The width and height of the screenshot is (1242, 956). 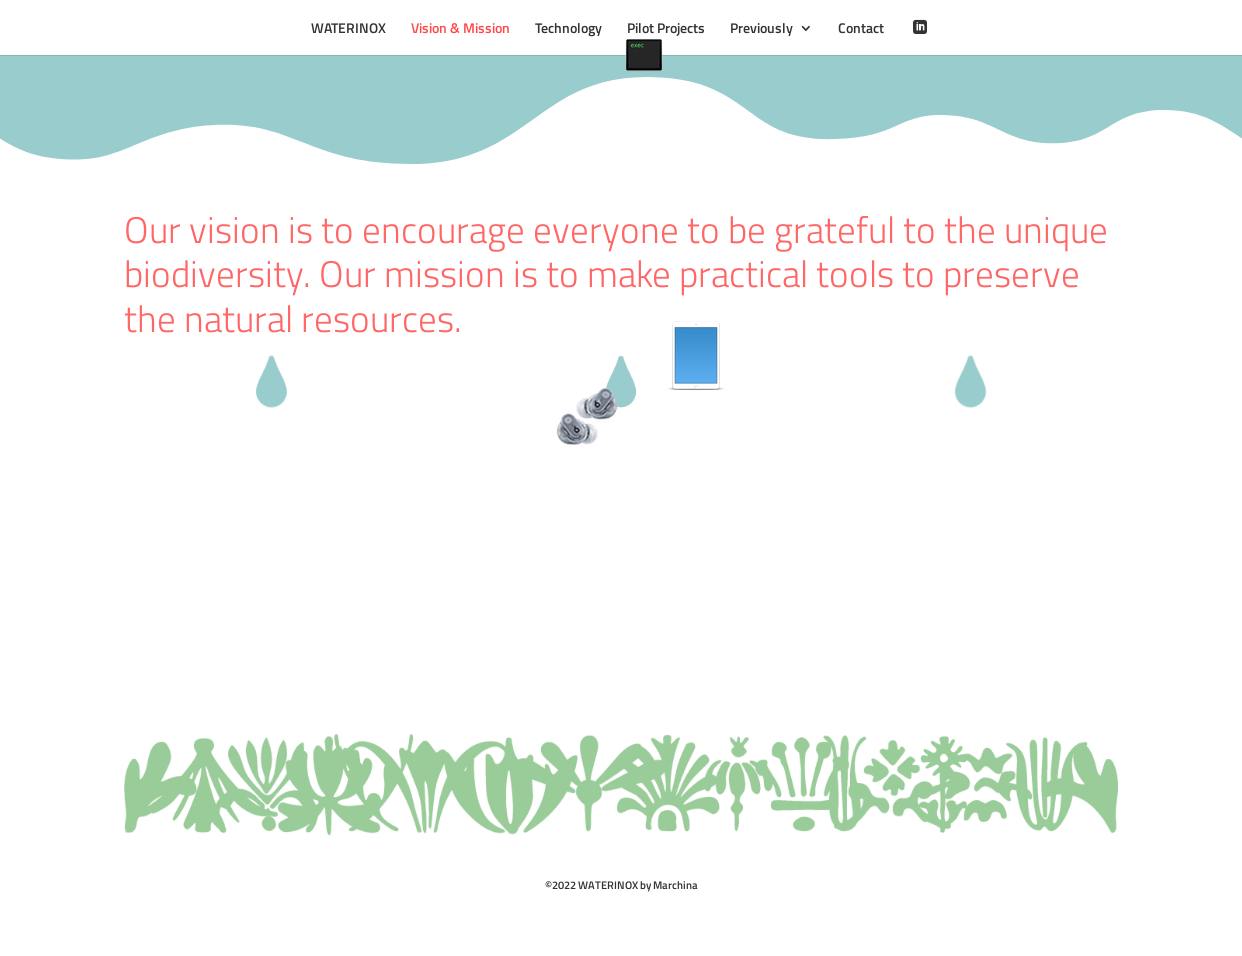 What do you see at coordinates (696, 356) in the screenshot?
I see `iPad device with cellular connectivity` at bounding box center [696, 356].